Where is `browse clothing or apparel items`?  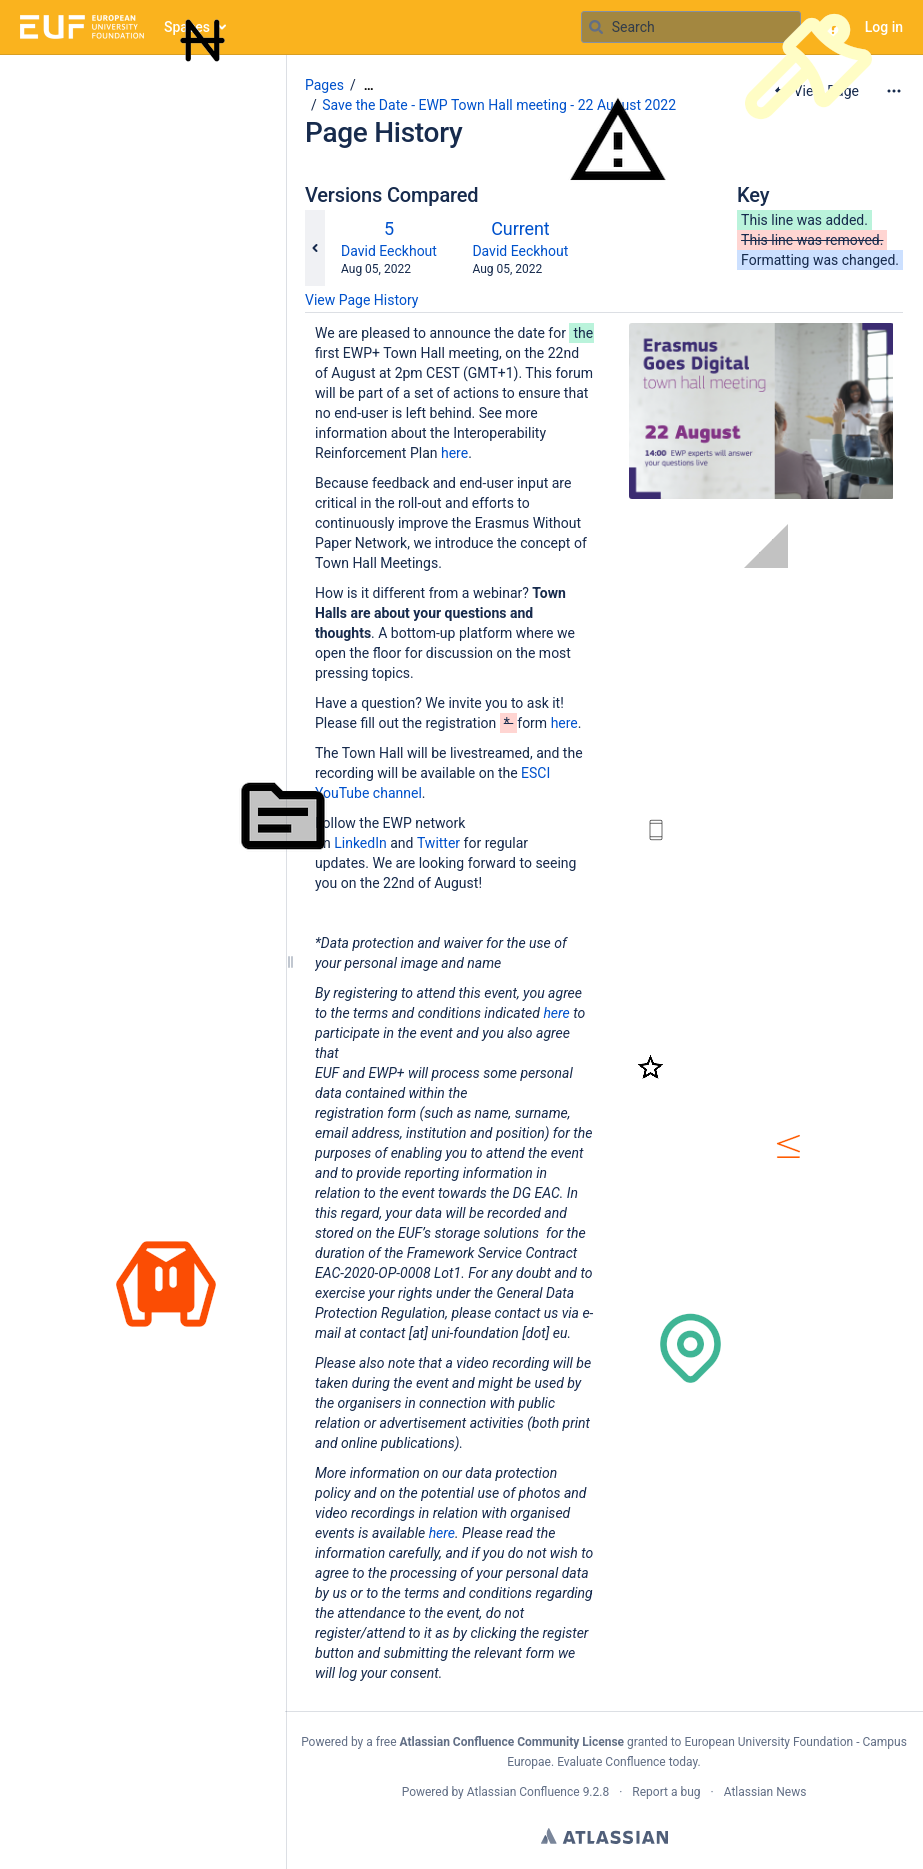 browse clothing or apparel items is located at coordinates (166, 1284).